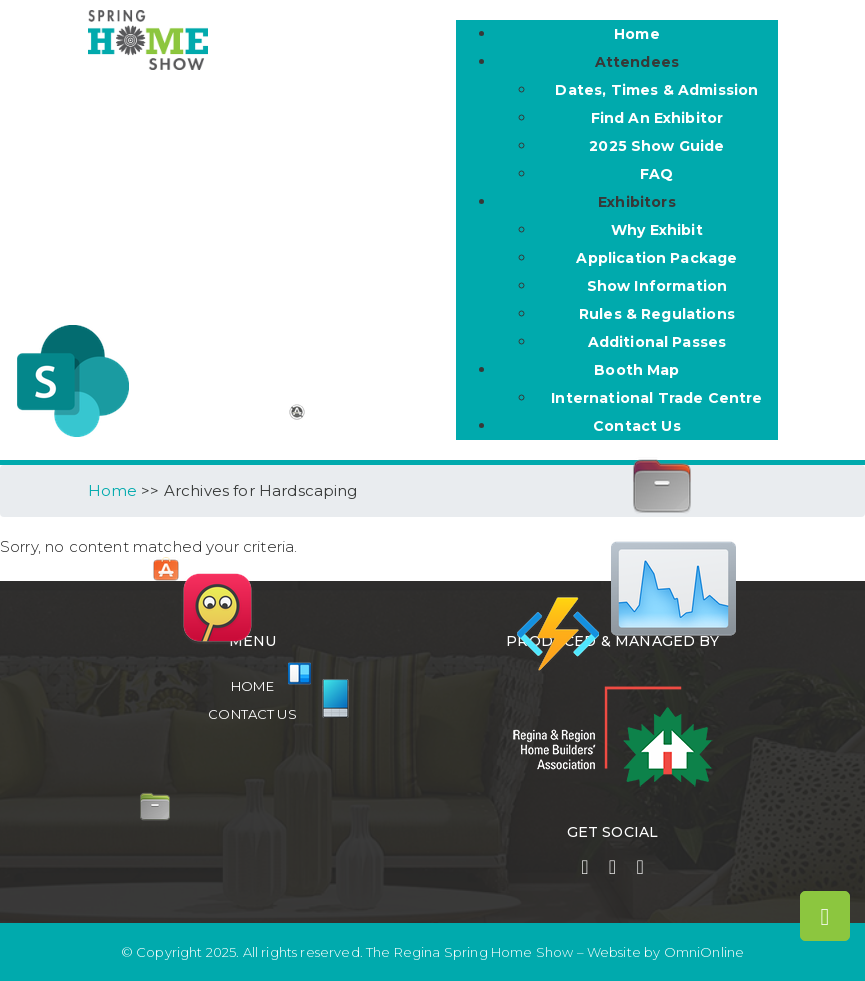  I want to click on open the files application, so click(662, 486).